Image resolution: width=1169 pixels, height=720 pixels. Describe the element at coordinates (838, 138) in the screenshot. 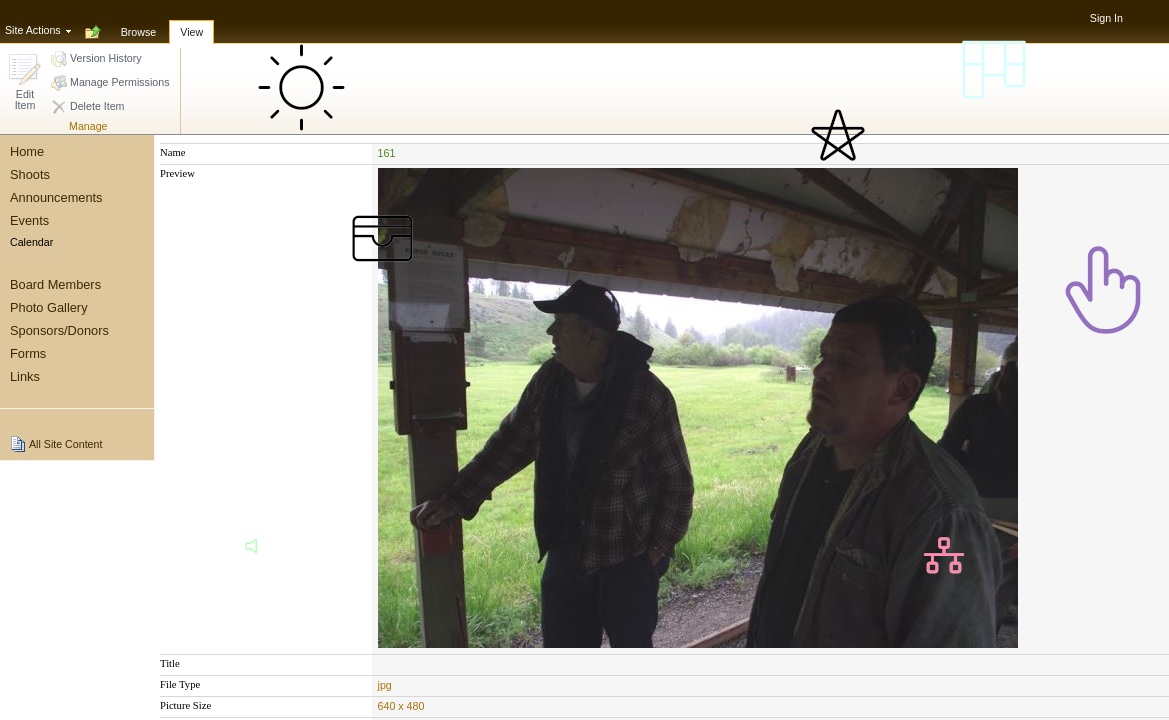

I see `select occult or mystical category` at that location.